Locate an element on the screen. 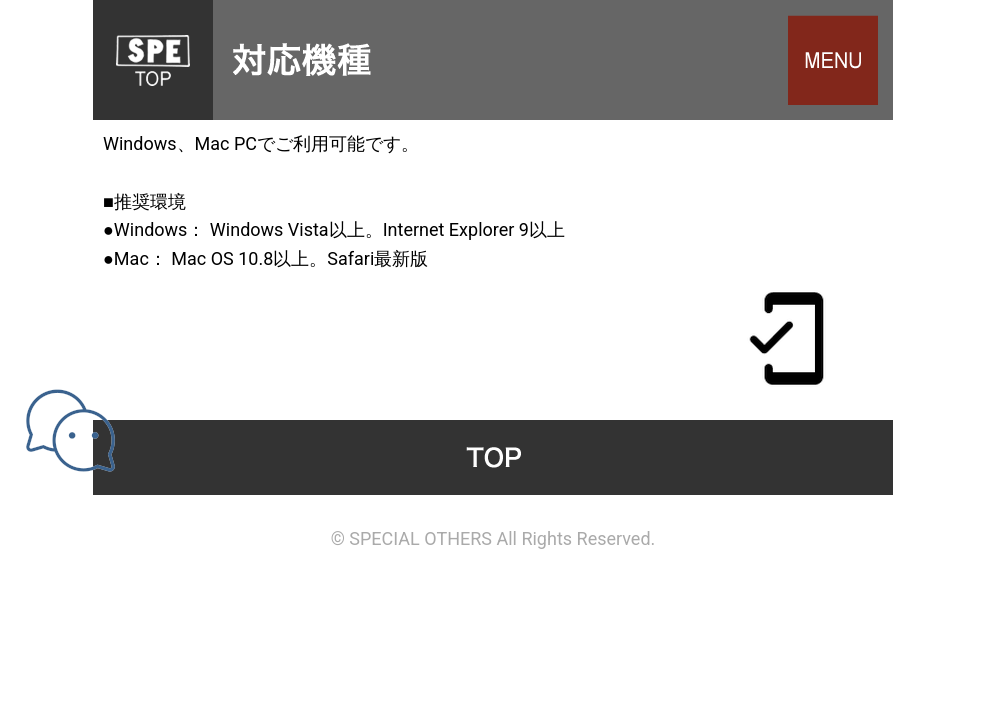 This screenshot has width=986, height=720. open WeChat messaging app is located at coordinates (70, 430).